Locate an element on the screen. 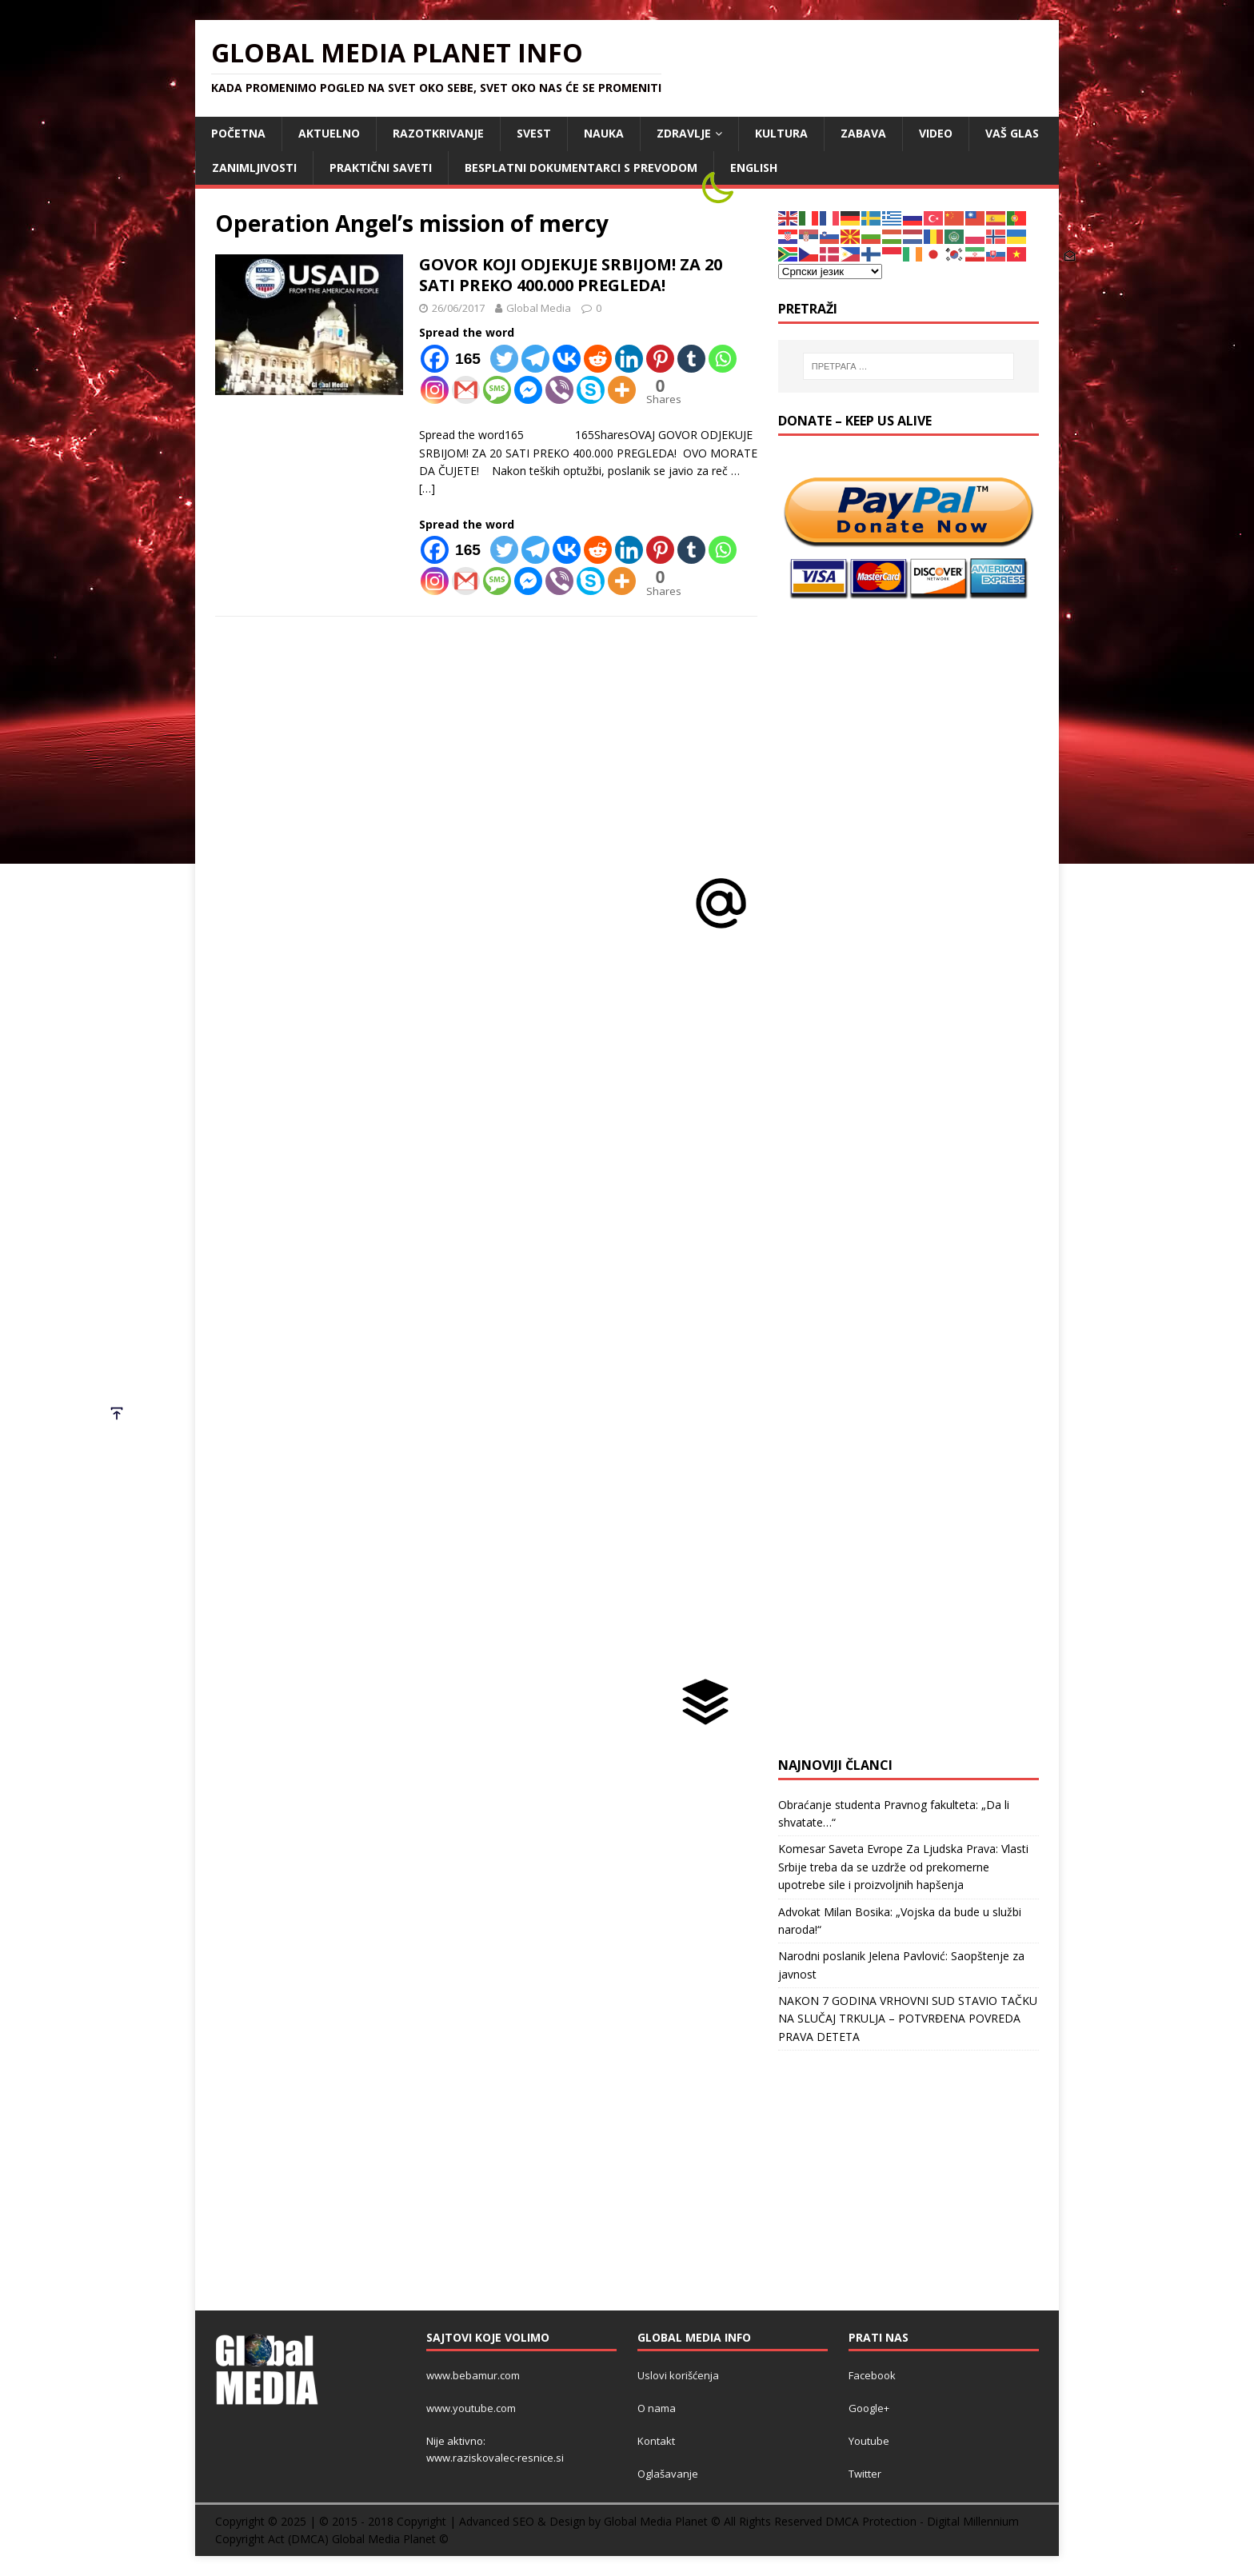 The height and width of the screenshot is (2576, 1254). upload a file or document is located at coordinates (117, 1413).